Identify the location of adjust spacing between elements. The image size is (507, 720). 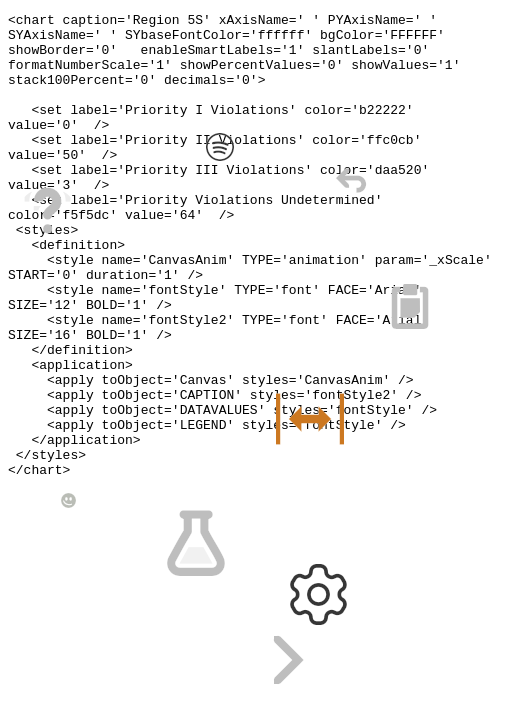
(310, 419).